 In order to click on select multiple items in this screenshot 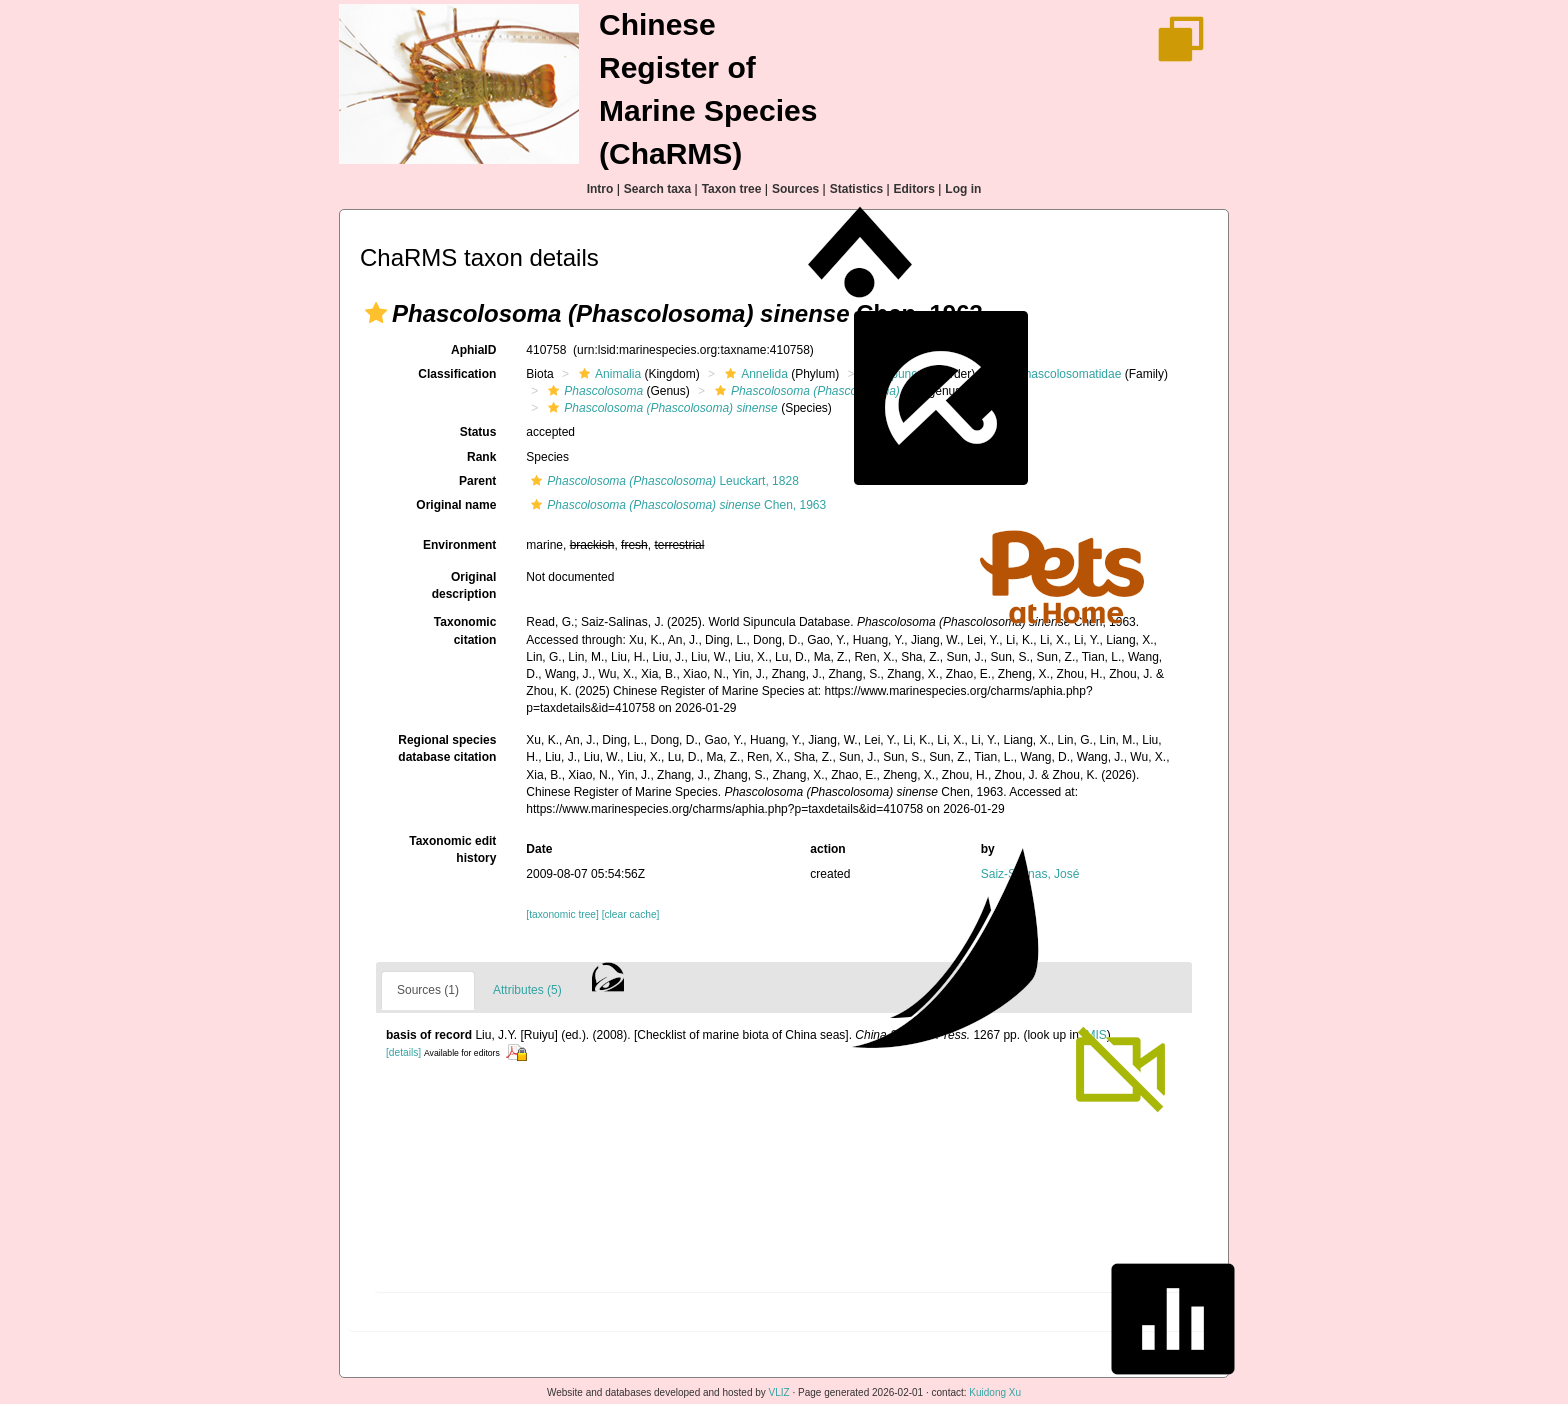, I will do `click(1181, 39)`.